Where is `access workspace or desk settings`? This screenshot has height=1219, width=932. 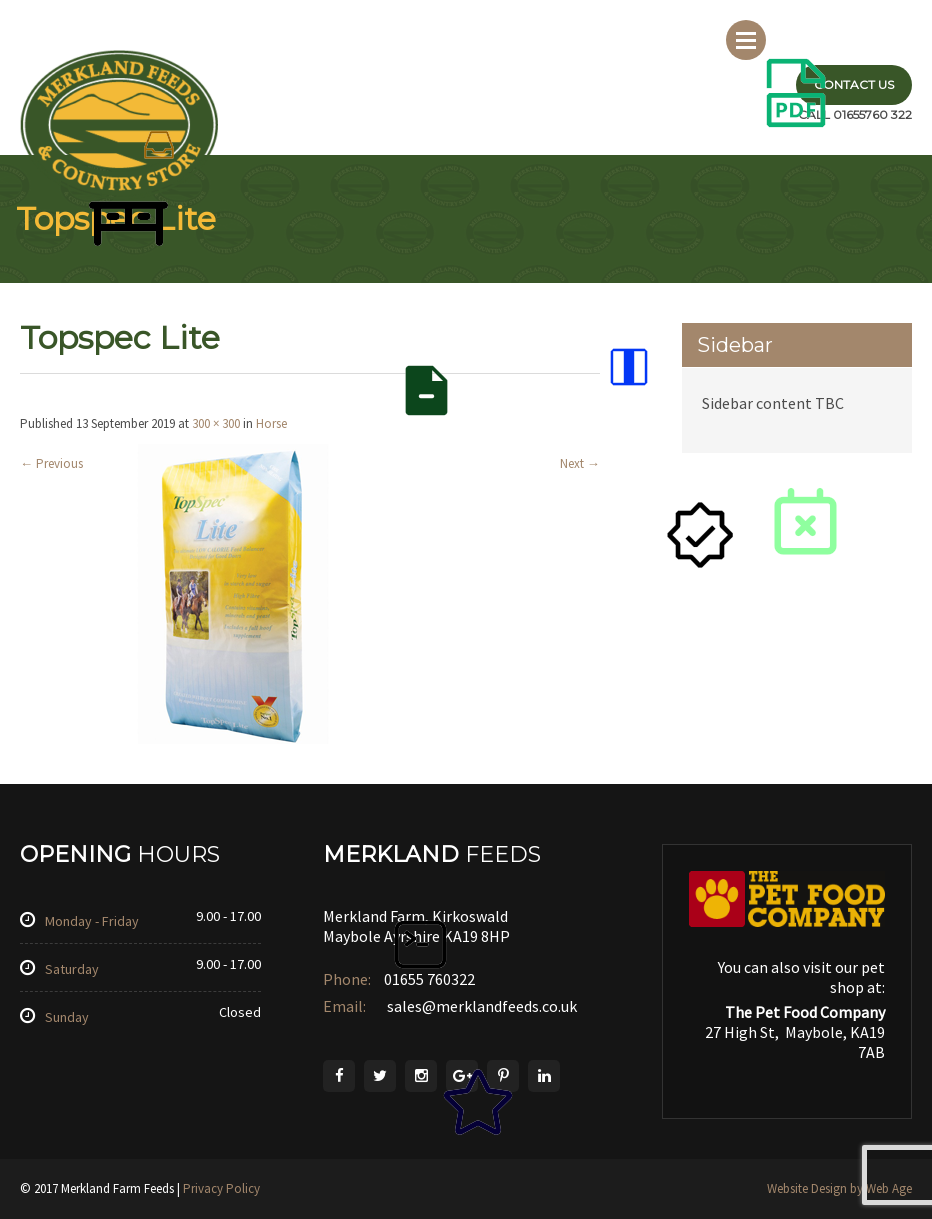 access workspace or desk settings is located at coordinates (128, 222).